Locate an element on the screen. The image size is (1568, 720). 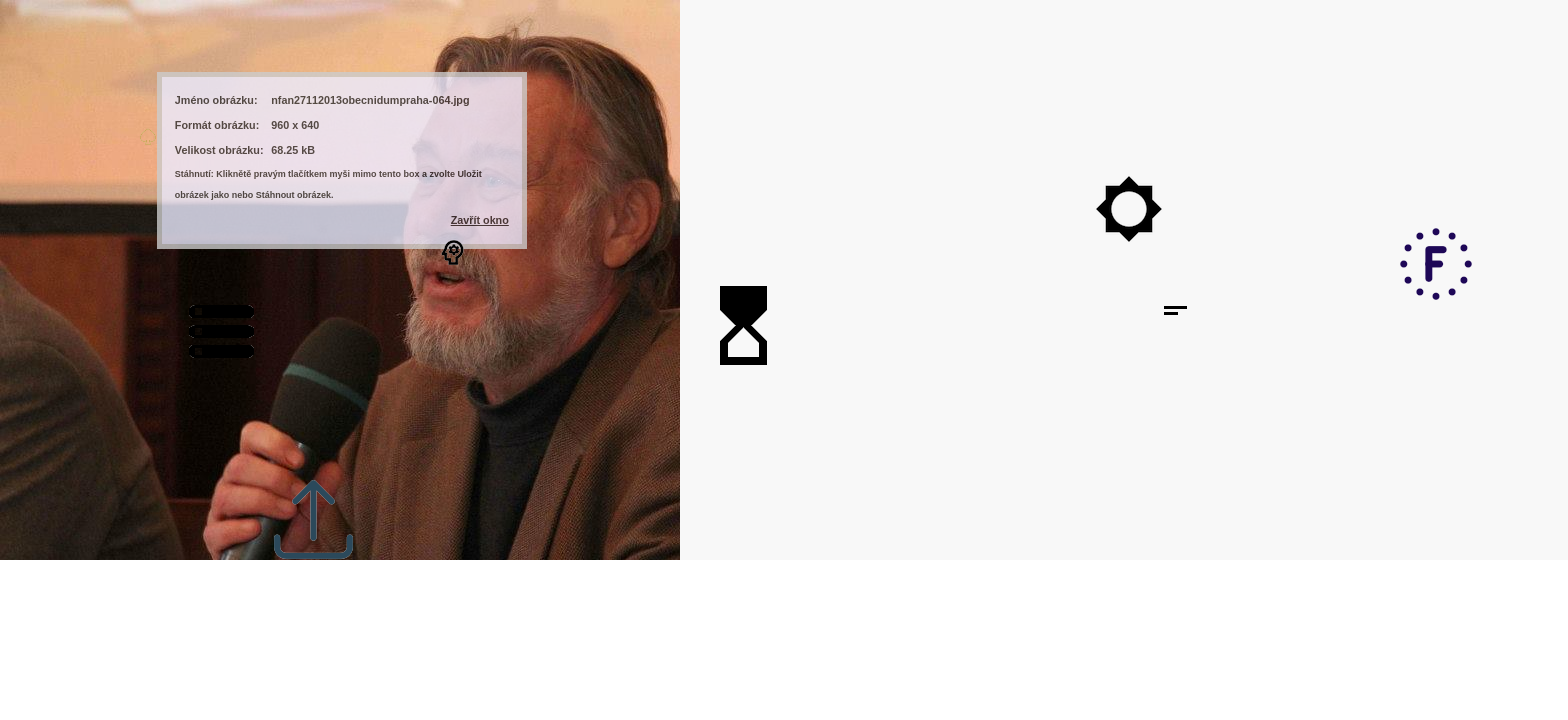
indicates a draft or pending Facebook connection is located at coordinates (1436, 264).